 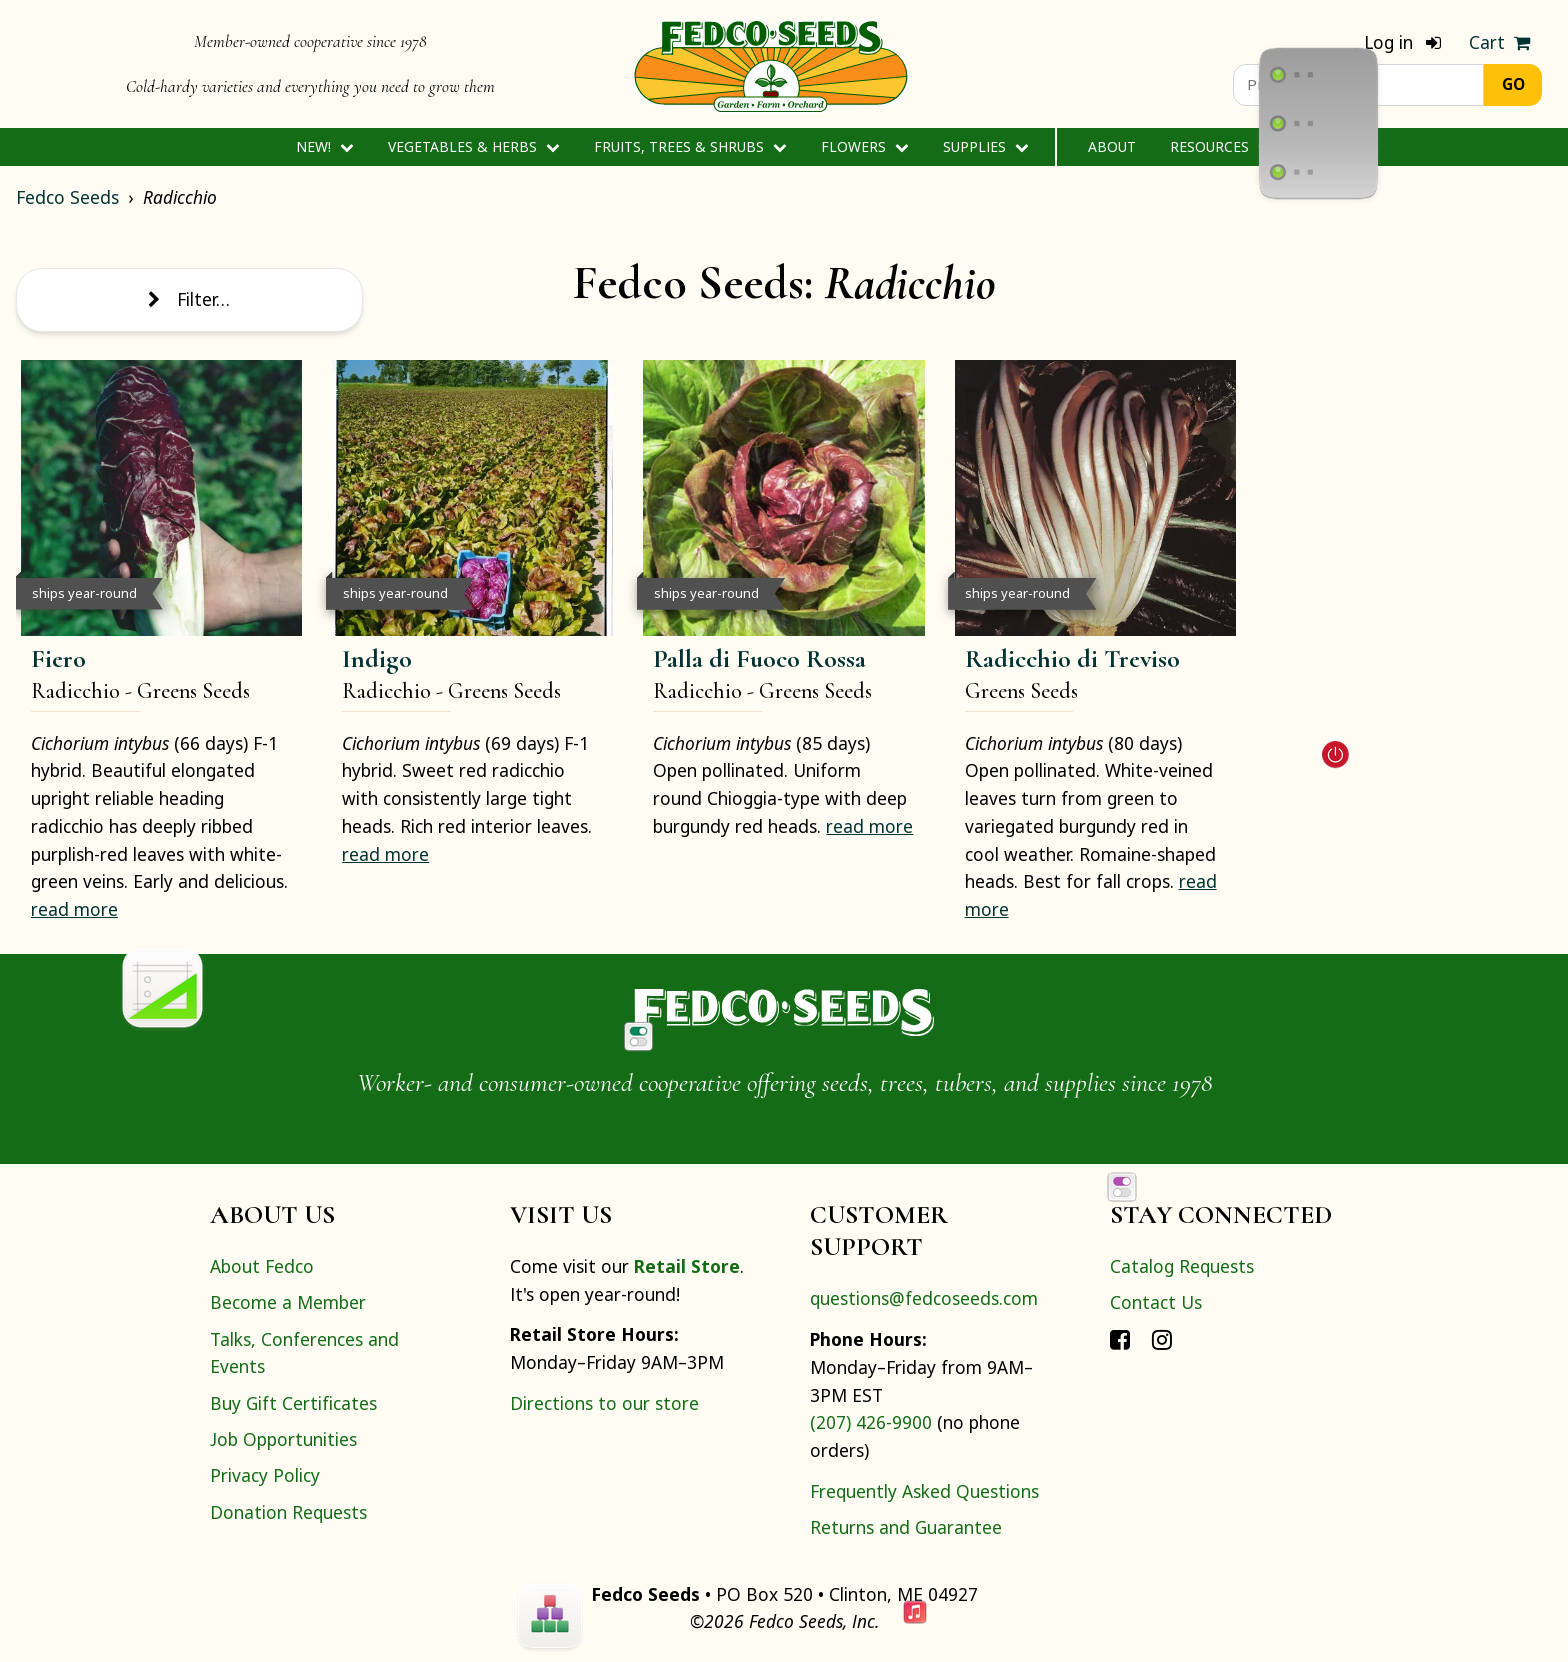 What do you see at coordinates (1336, 755) in the screenshot?
I see `shut down or power off the system` at bounding box center [1336, 755].